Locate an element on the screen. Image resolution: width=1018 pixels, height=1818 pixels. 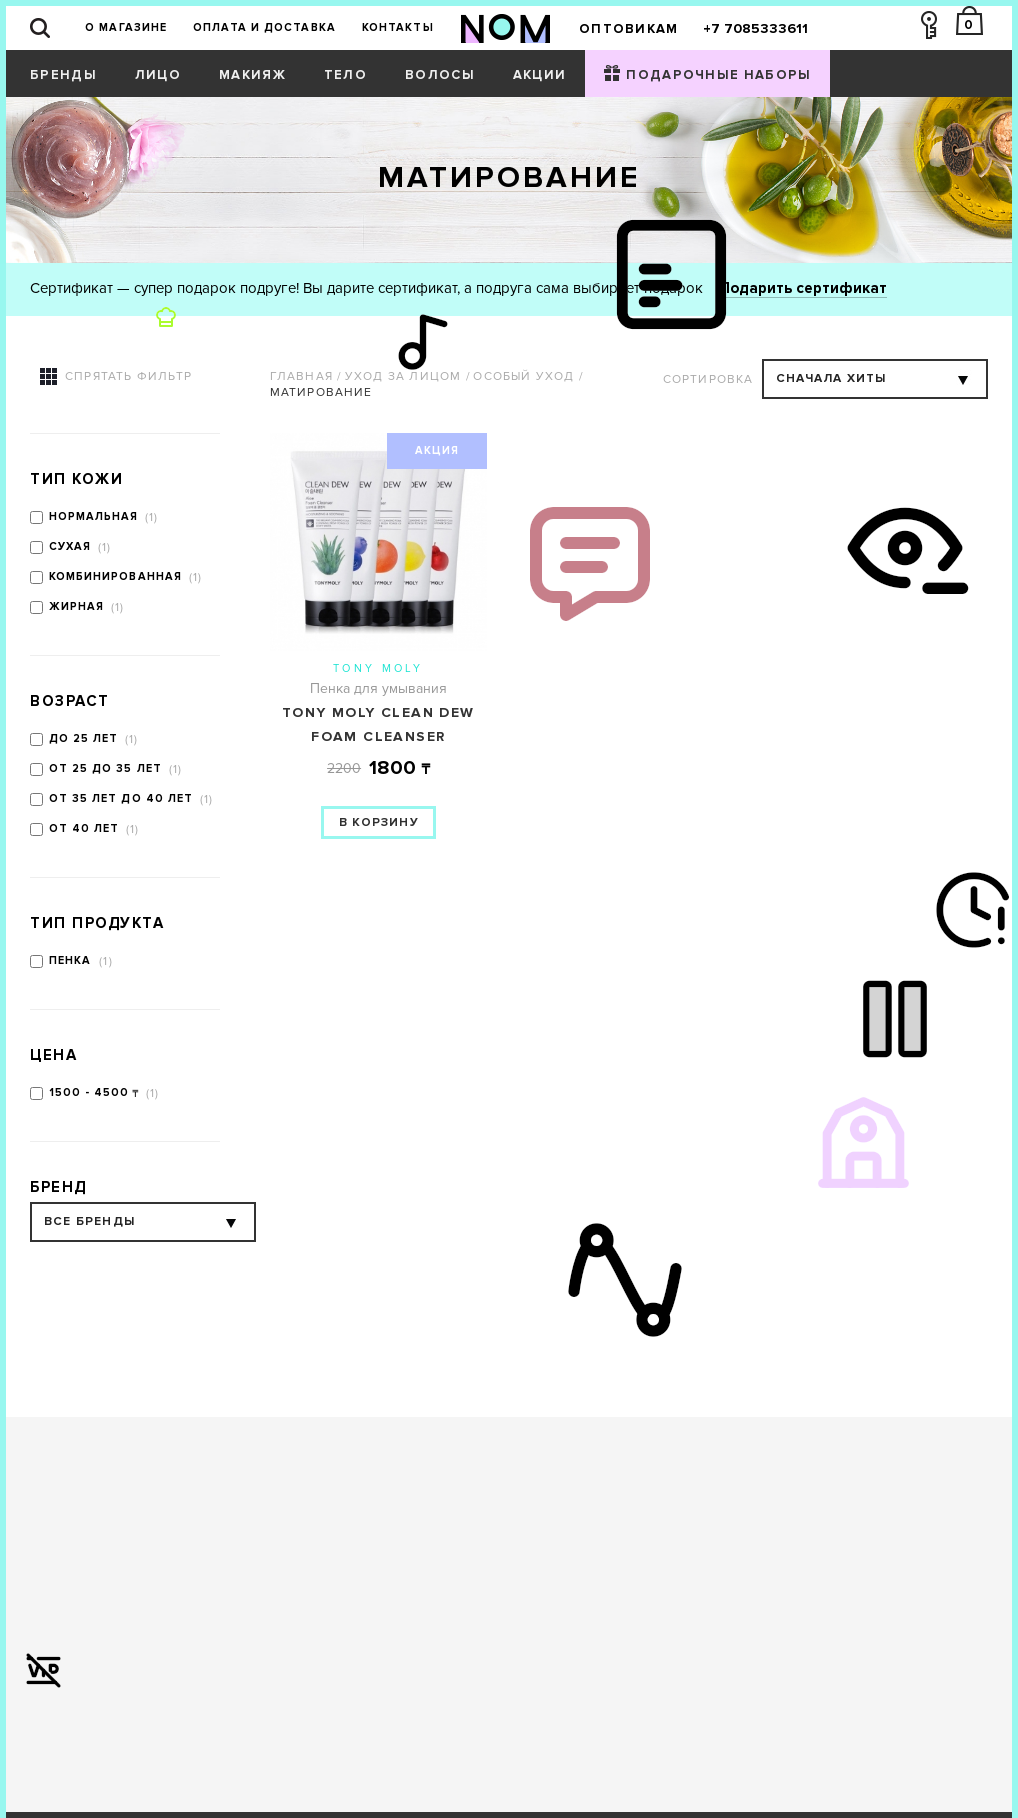
time-sensitive alert or deadline warning is located at coordinates (974, 910).